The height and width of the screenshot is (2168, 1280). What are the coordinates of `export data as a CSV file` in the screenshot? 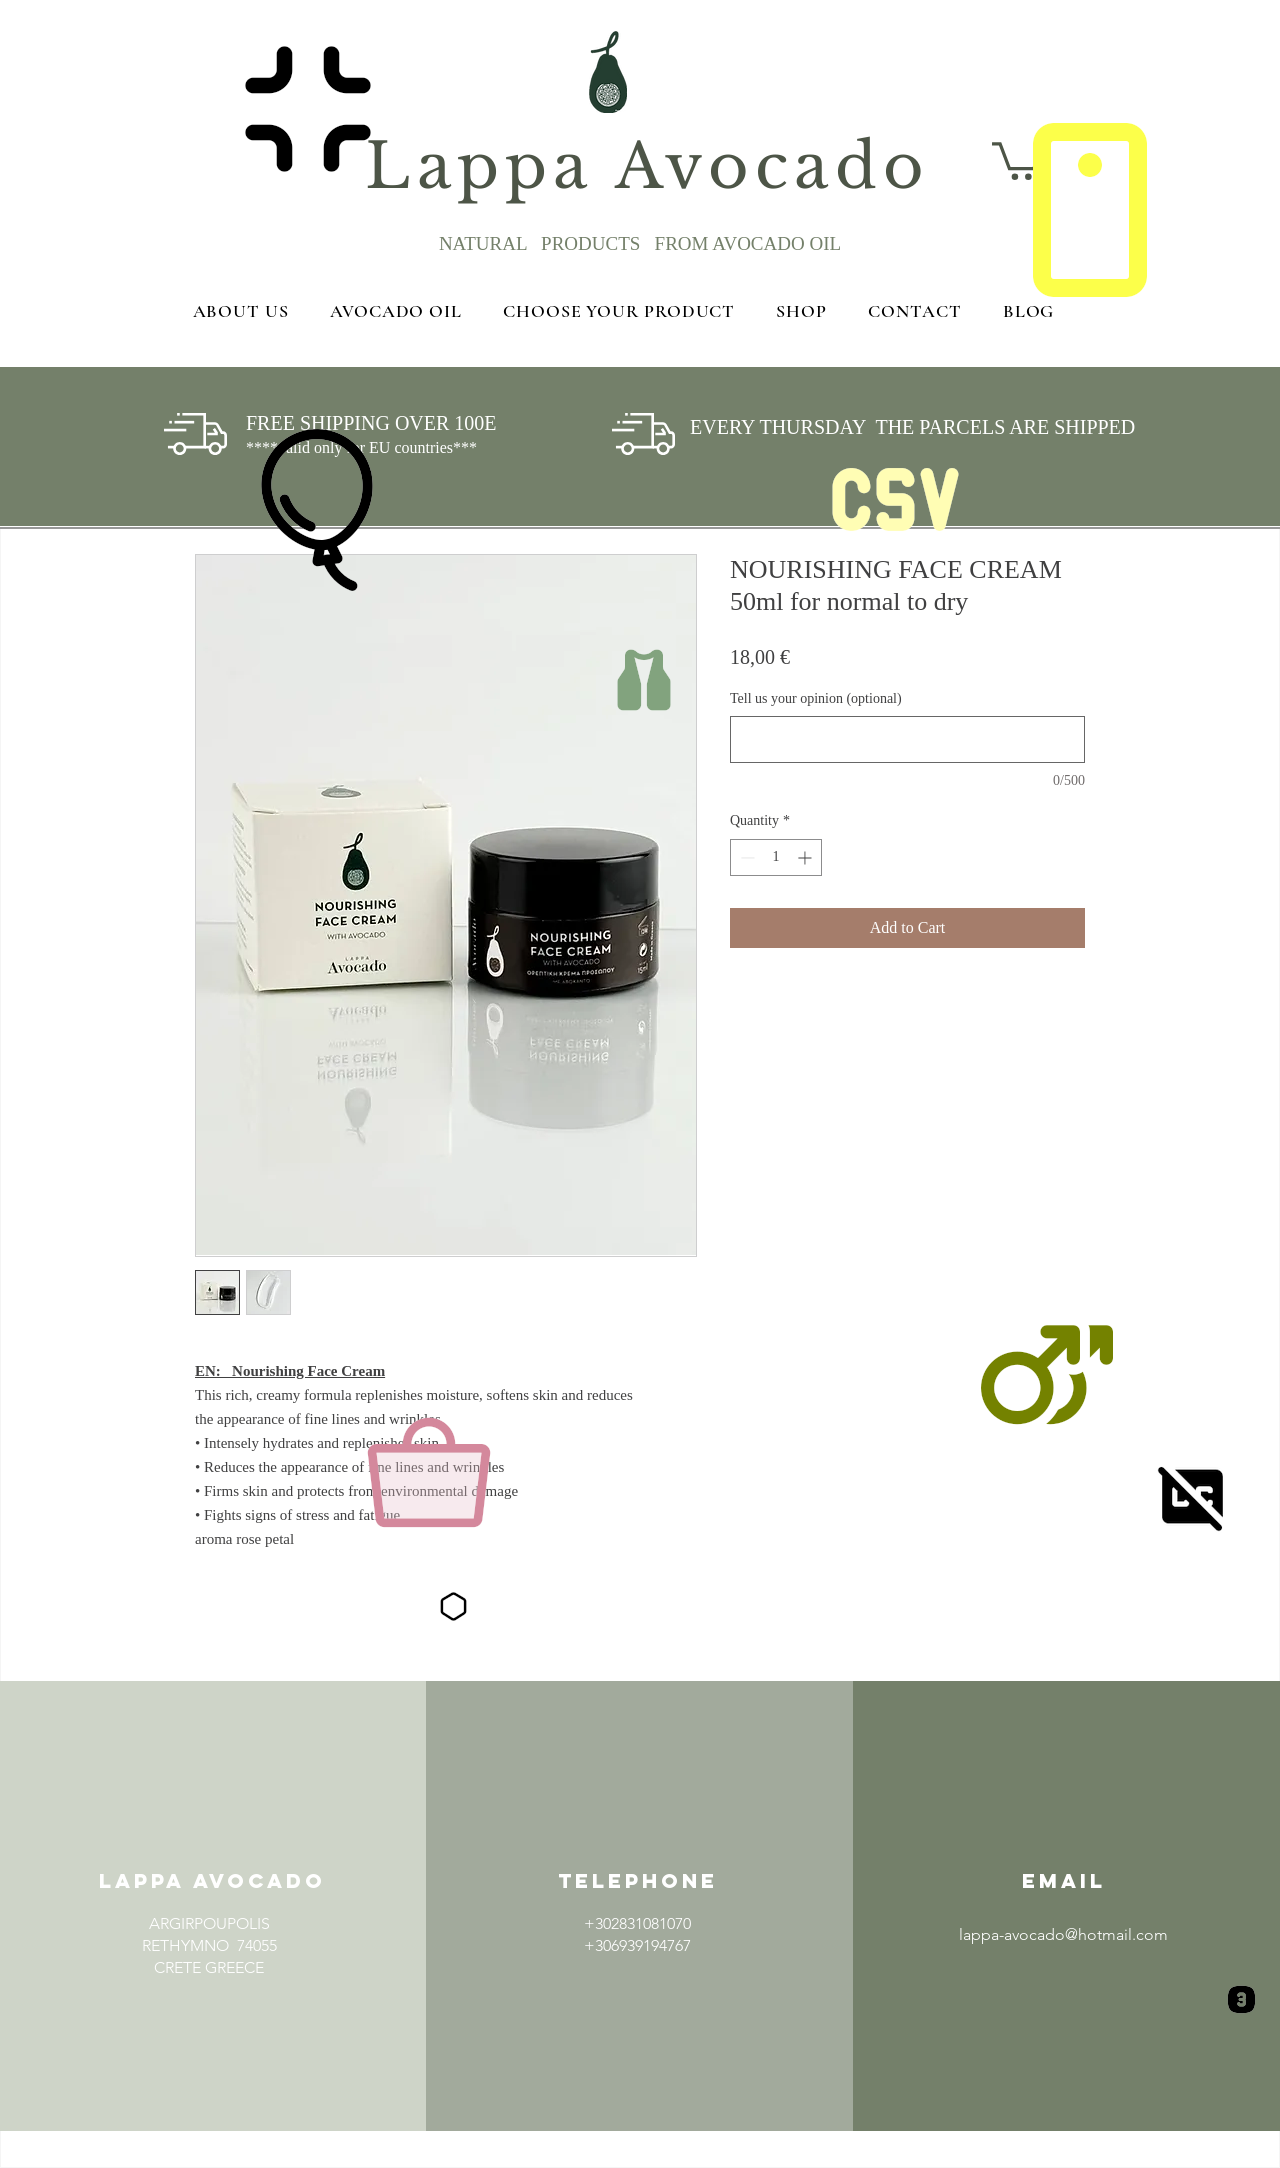 It's located at (895, 499).